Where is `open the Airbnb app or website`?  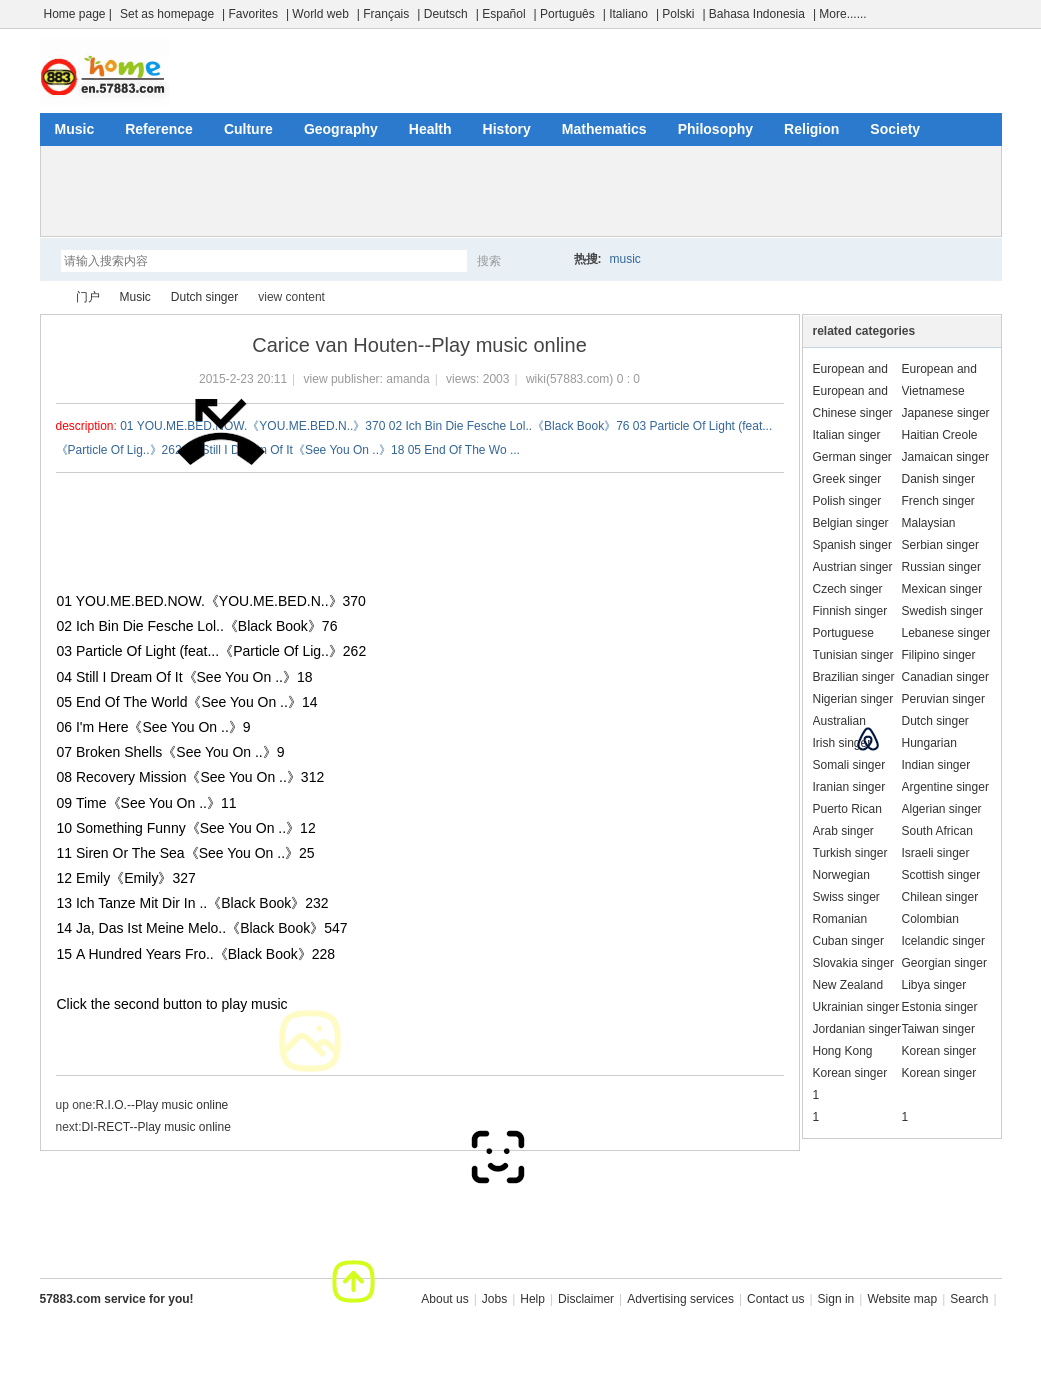
open the Airbnb app or website is located at coordinates (868, 739).